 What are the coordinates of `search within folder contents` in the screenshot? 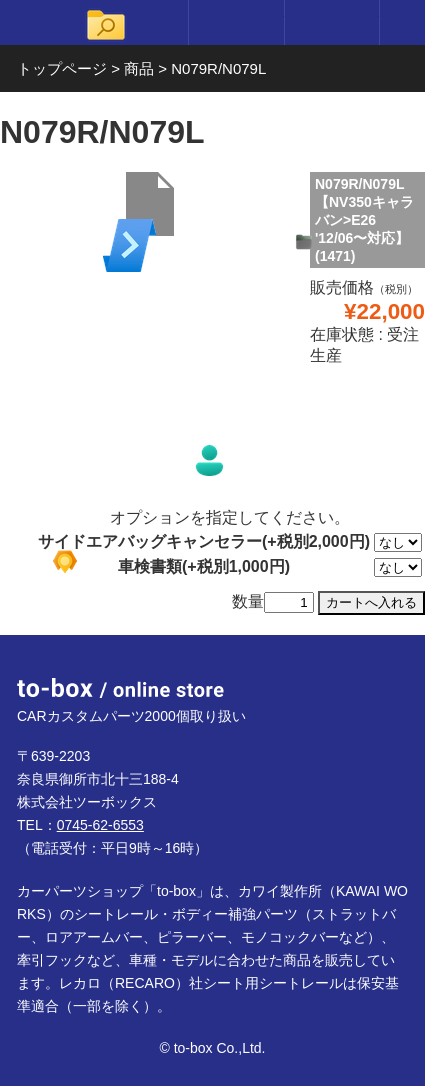 It's located at (106, 26).